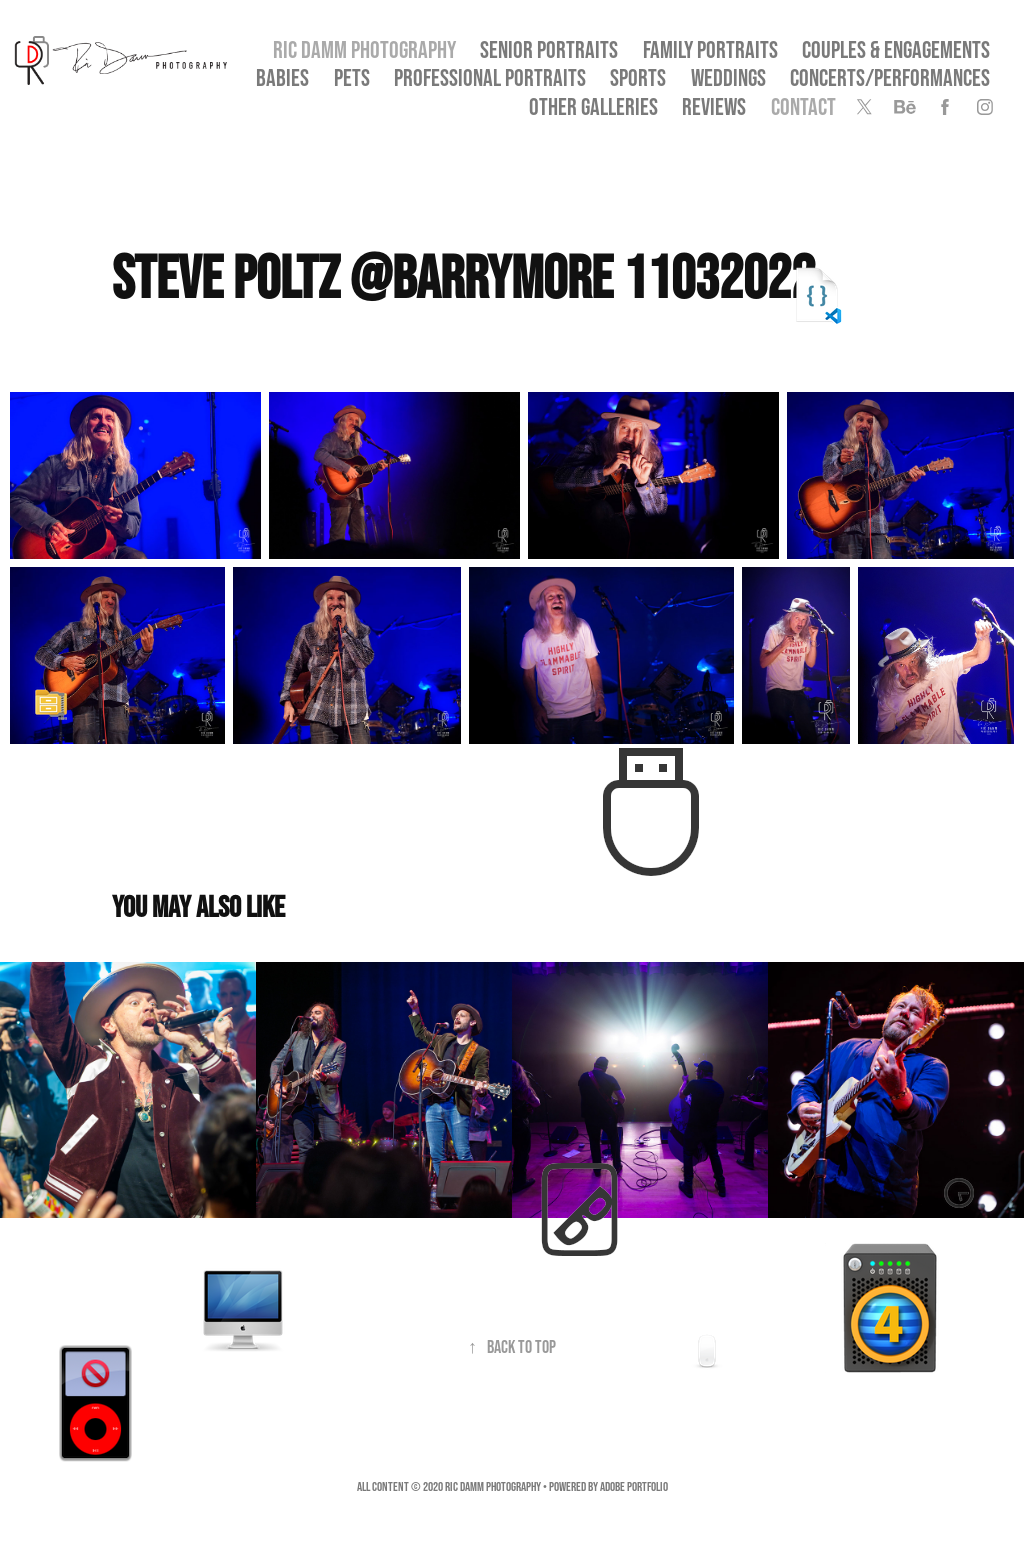 The width and height of the screenshot is (1024, 1556). Describe the element at coordinates (707, 1352) in the screenshot. I see `bluetooth mouse connected` at that location.